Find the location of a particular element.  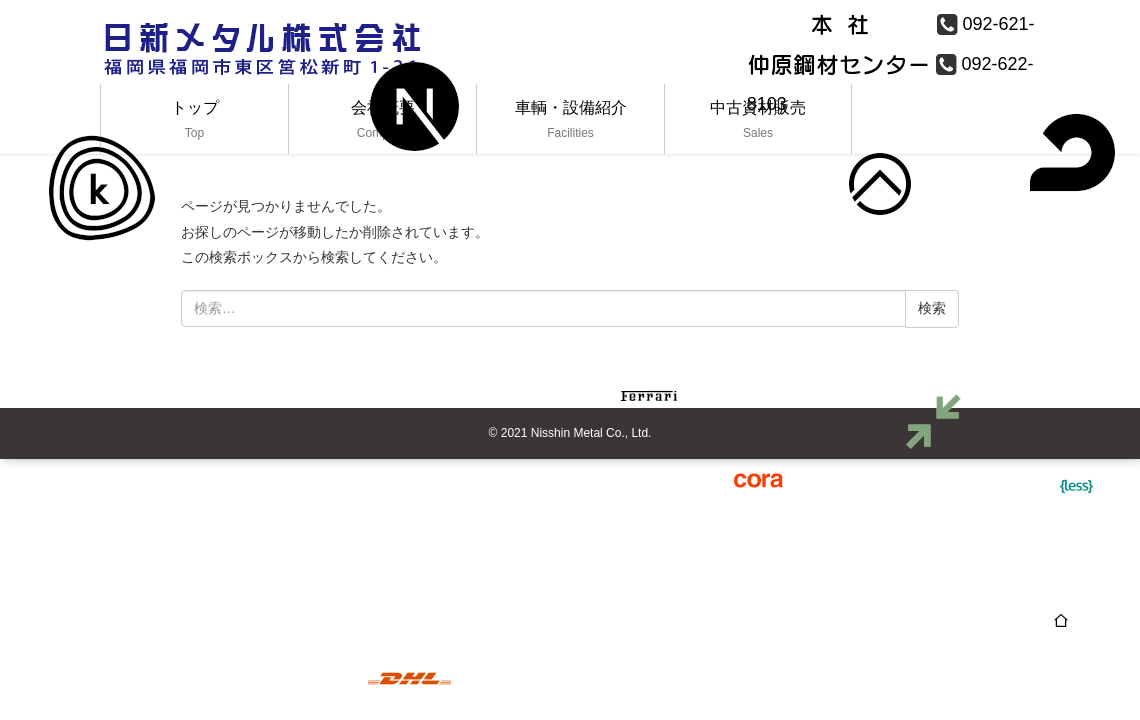

visit the Keep a Changelog website is located at coordinates (102, 188).